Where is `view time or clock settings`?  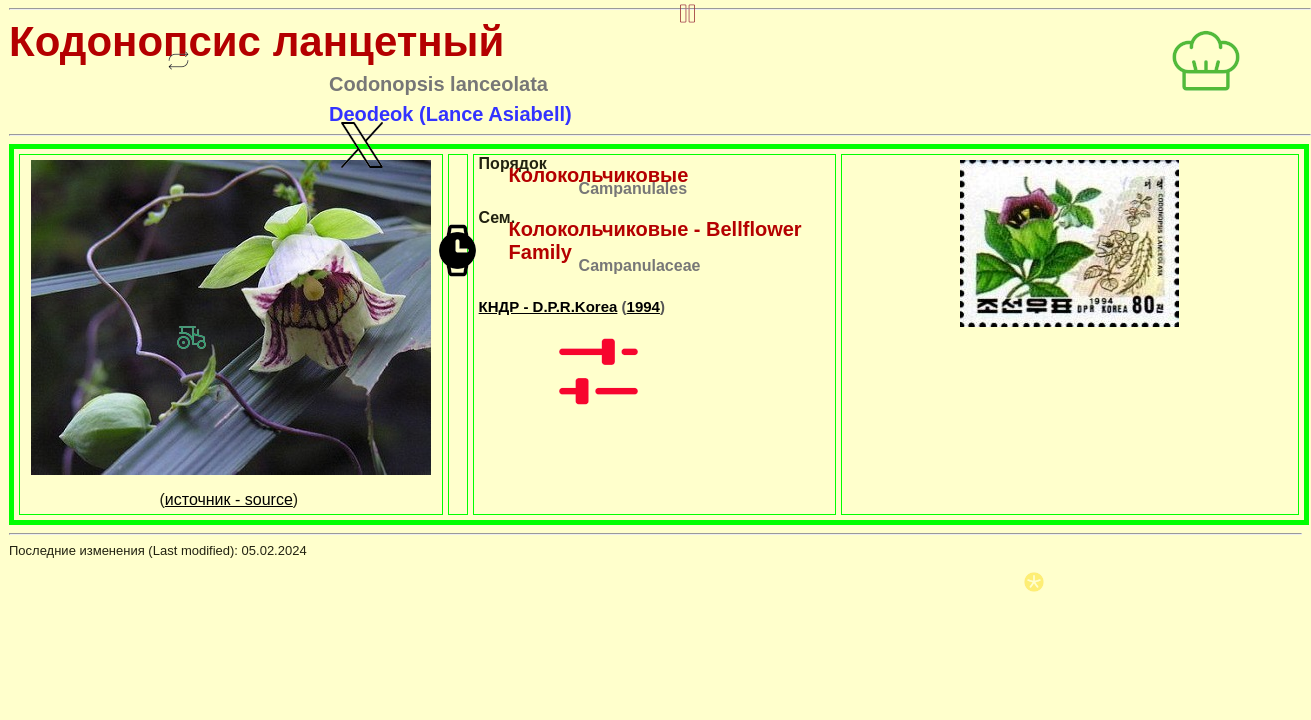
view time or clock settings is located at coordinates (457, 250).